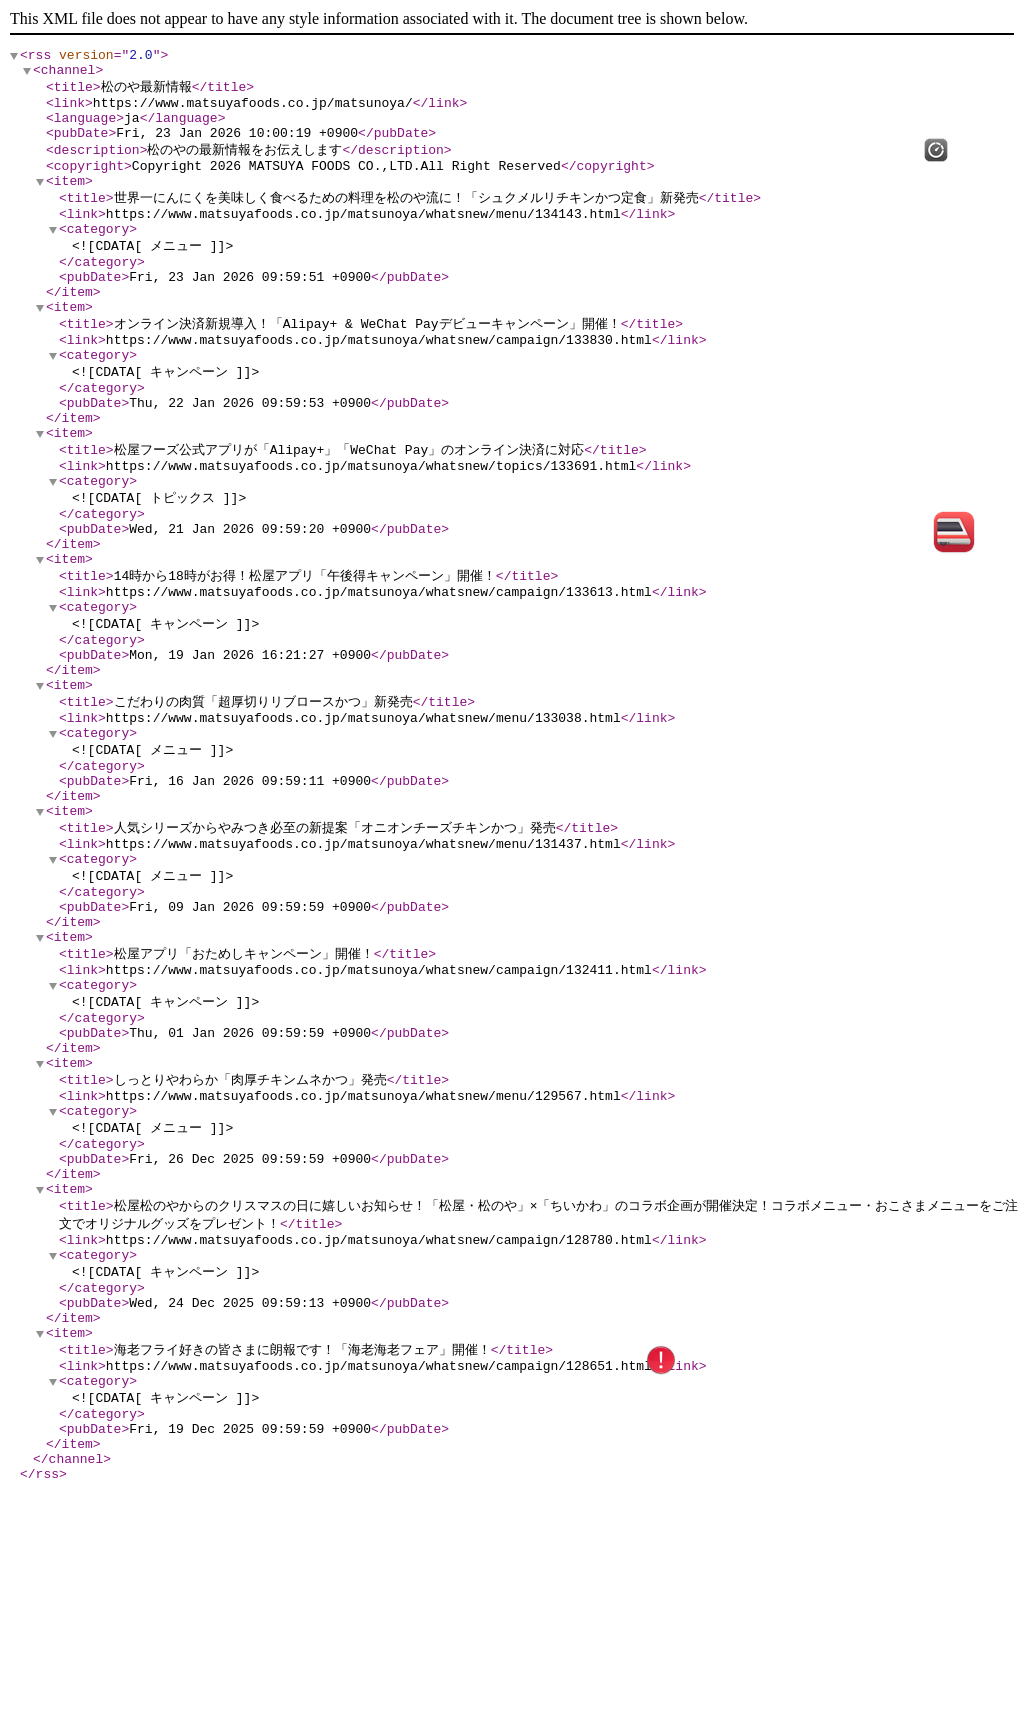 Image resolution: width=1024 pixels, height=1709 pixels. I want to click on report a system crash or error, so click(661, 1360).